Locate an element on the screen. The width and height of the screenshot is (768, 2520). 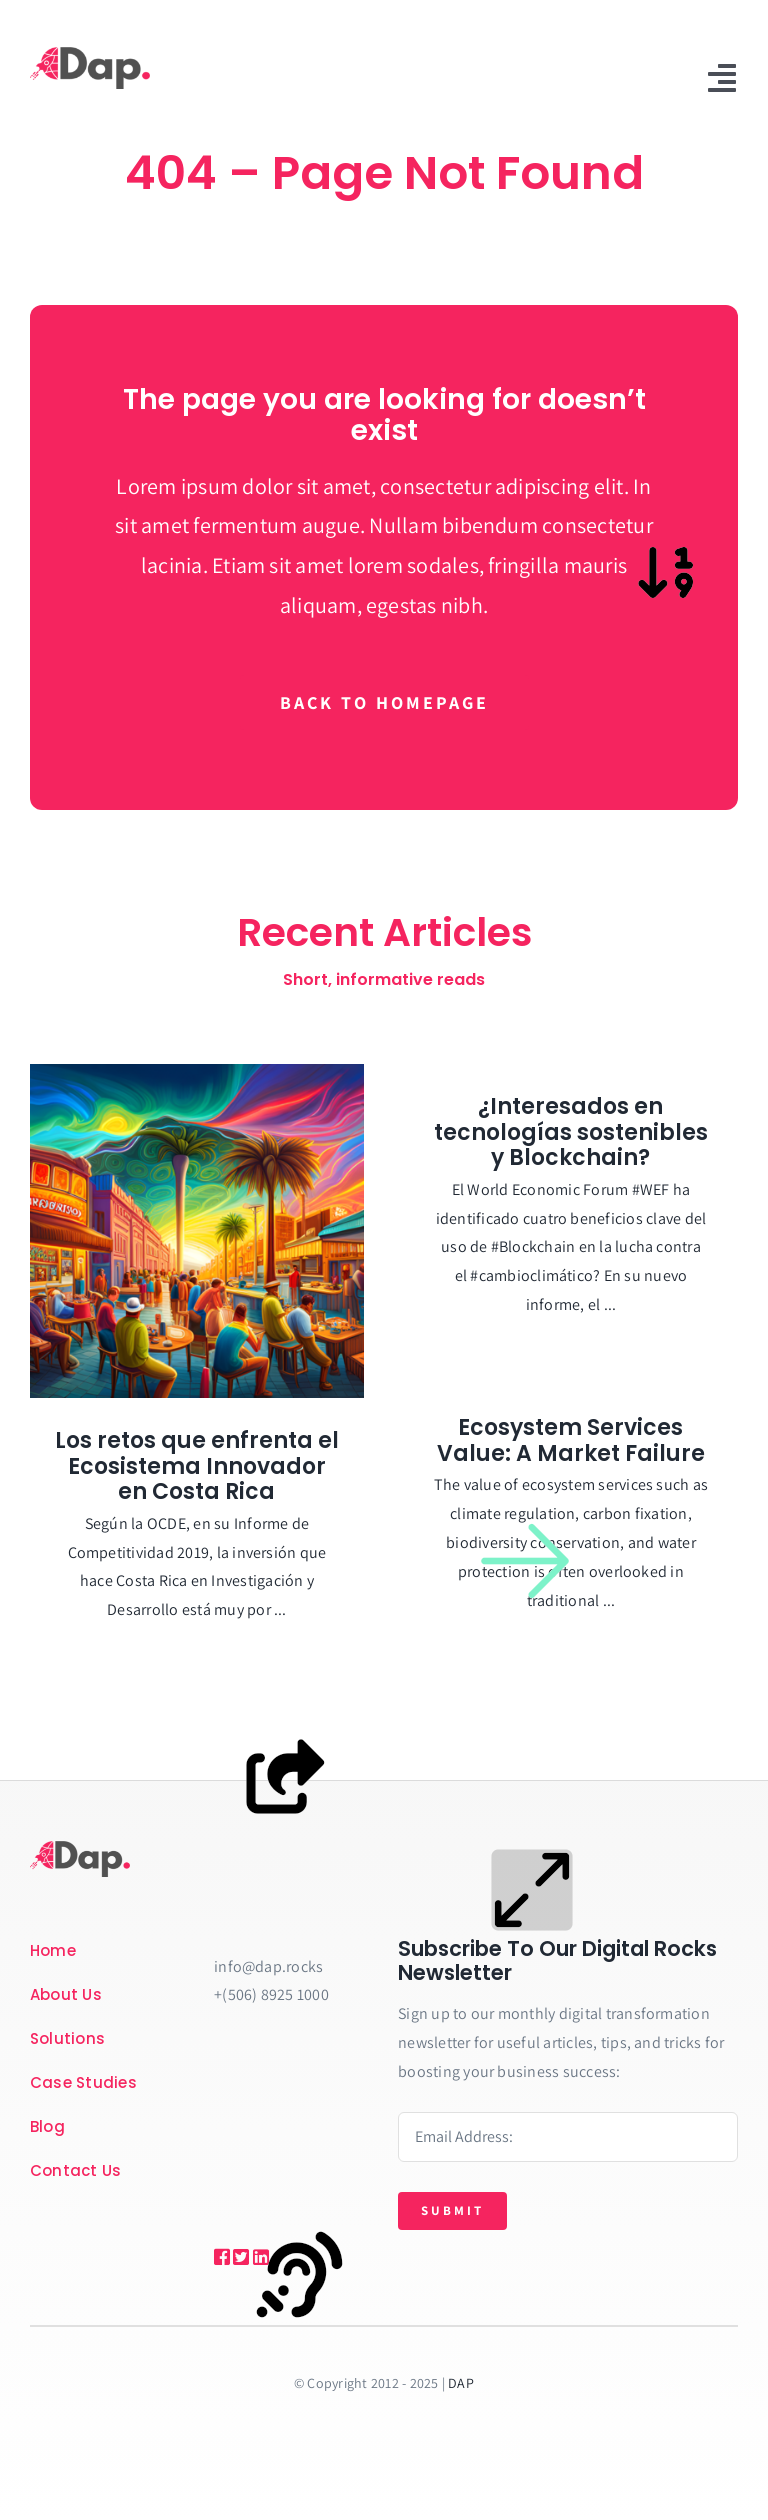
share content to another app or platform is located at coordinates (283, 1776).